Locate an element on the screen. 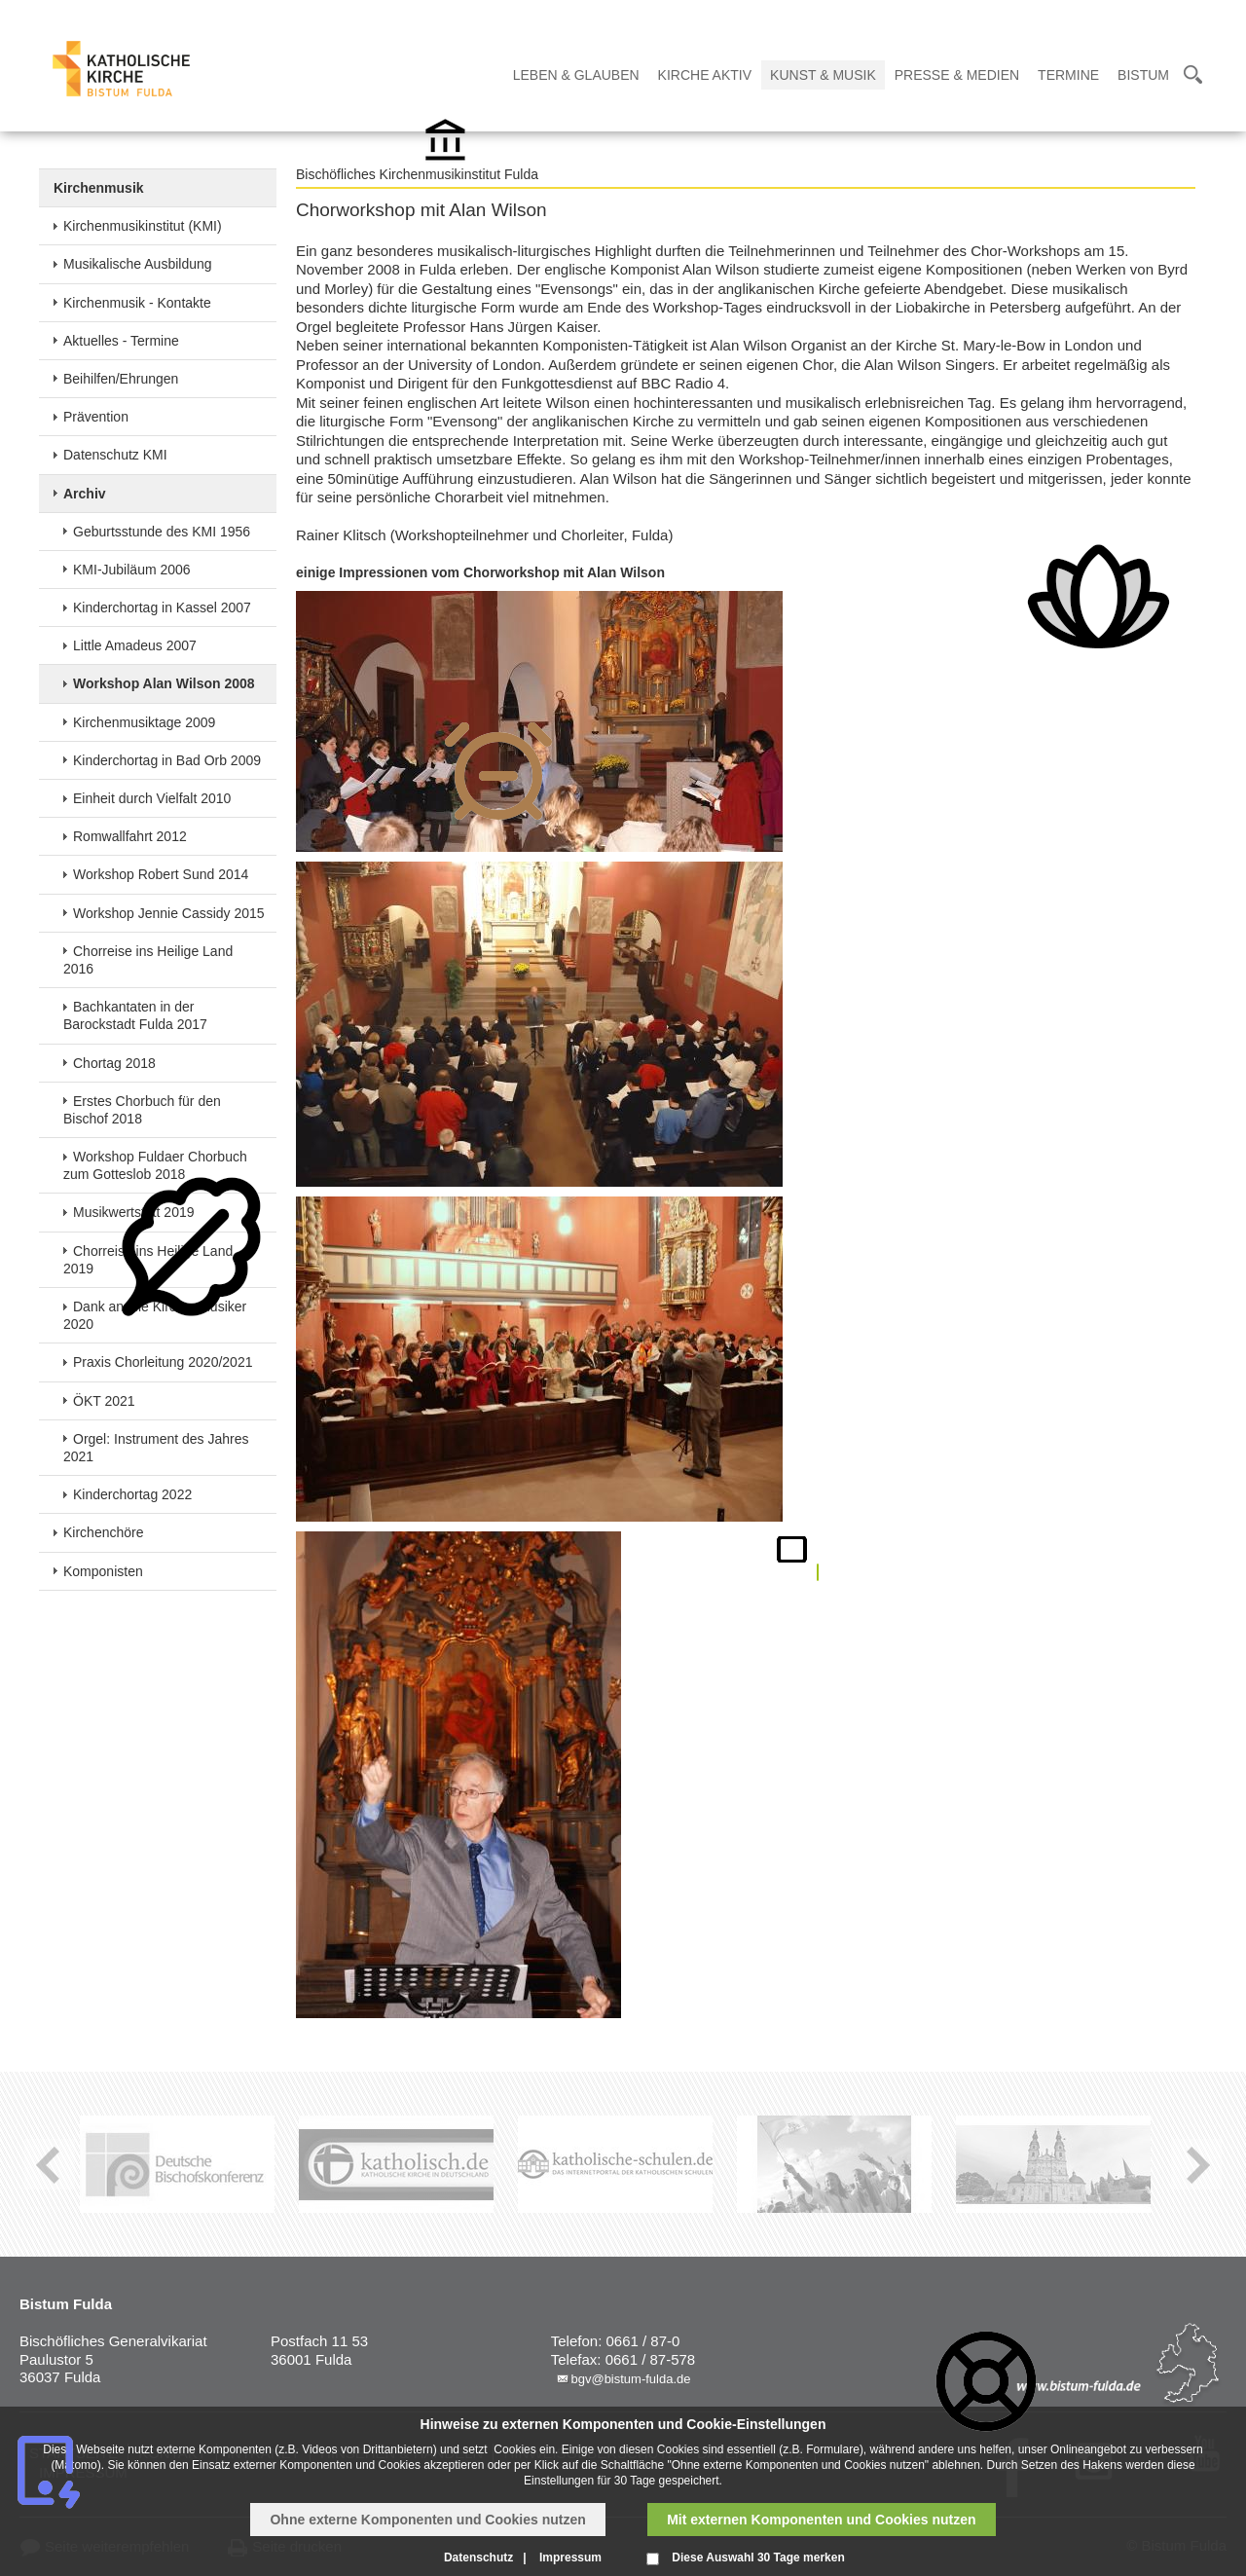  view vegetarian or plant-based options is located at coordinates (191, 1246).